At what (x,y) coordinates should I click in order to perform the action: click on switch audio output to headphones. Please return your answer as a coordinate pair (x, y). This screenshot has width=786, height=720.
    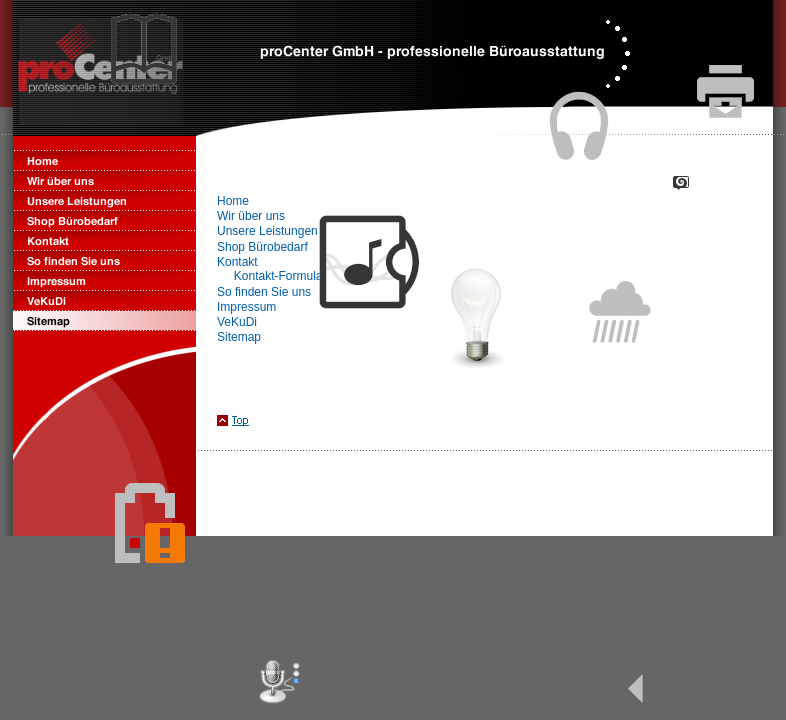
    Looking at the image, I should click on (579, 126).